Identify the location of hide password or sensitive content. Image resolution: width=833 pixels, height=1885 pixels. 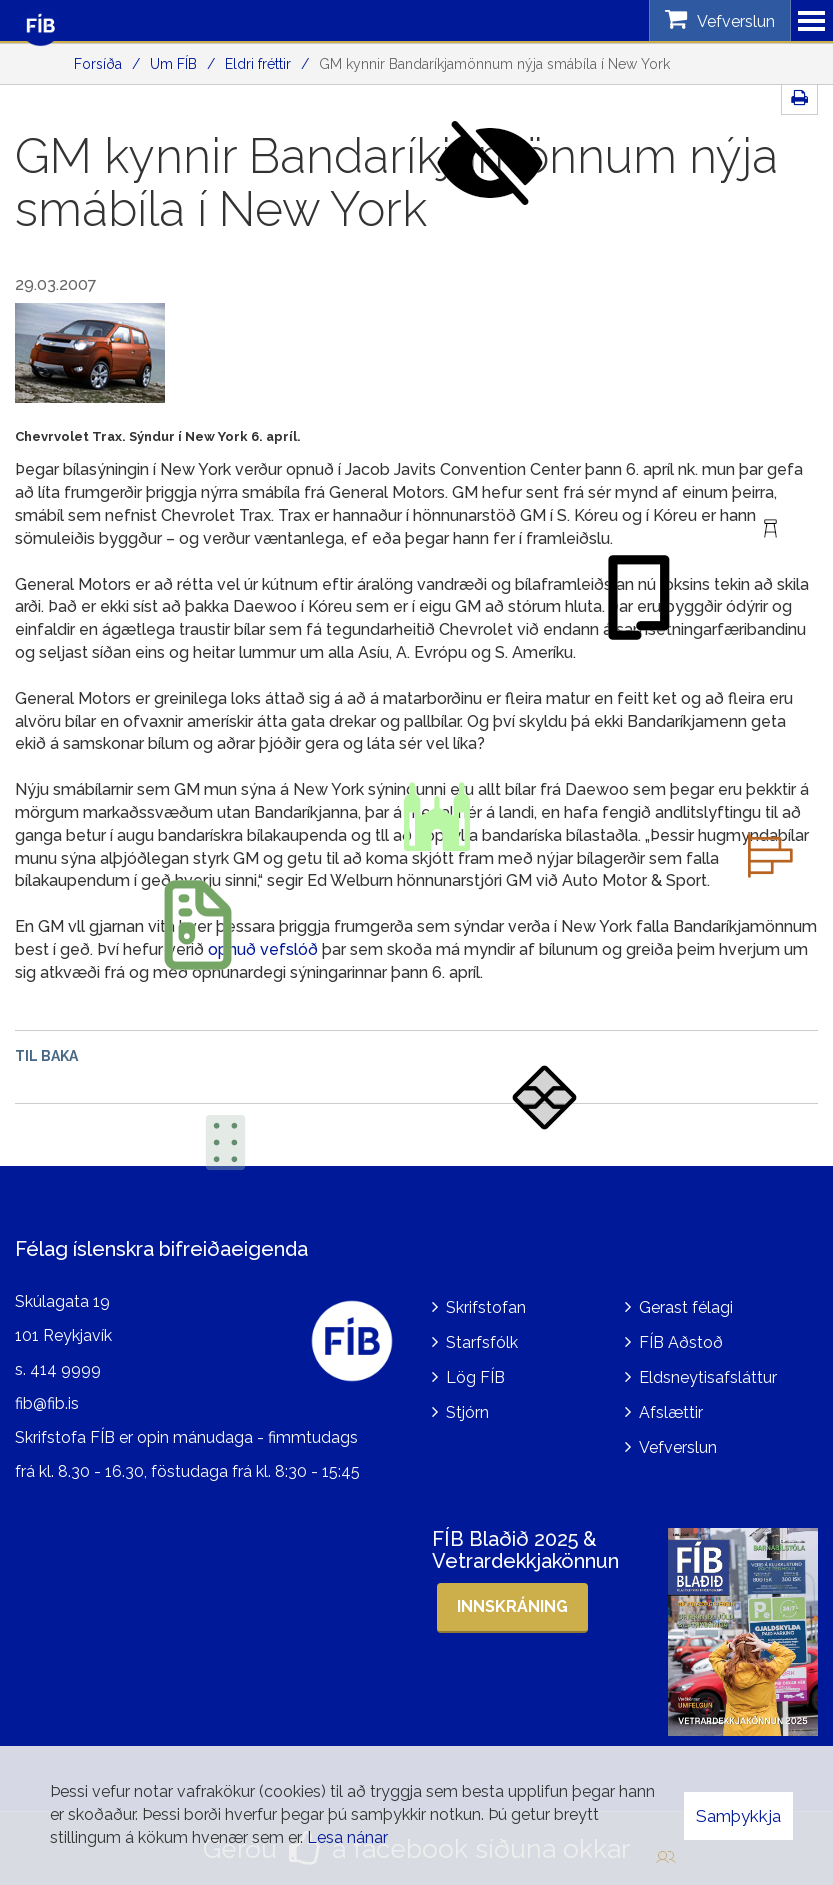
(490, 163).